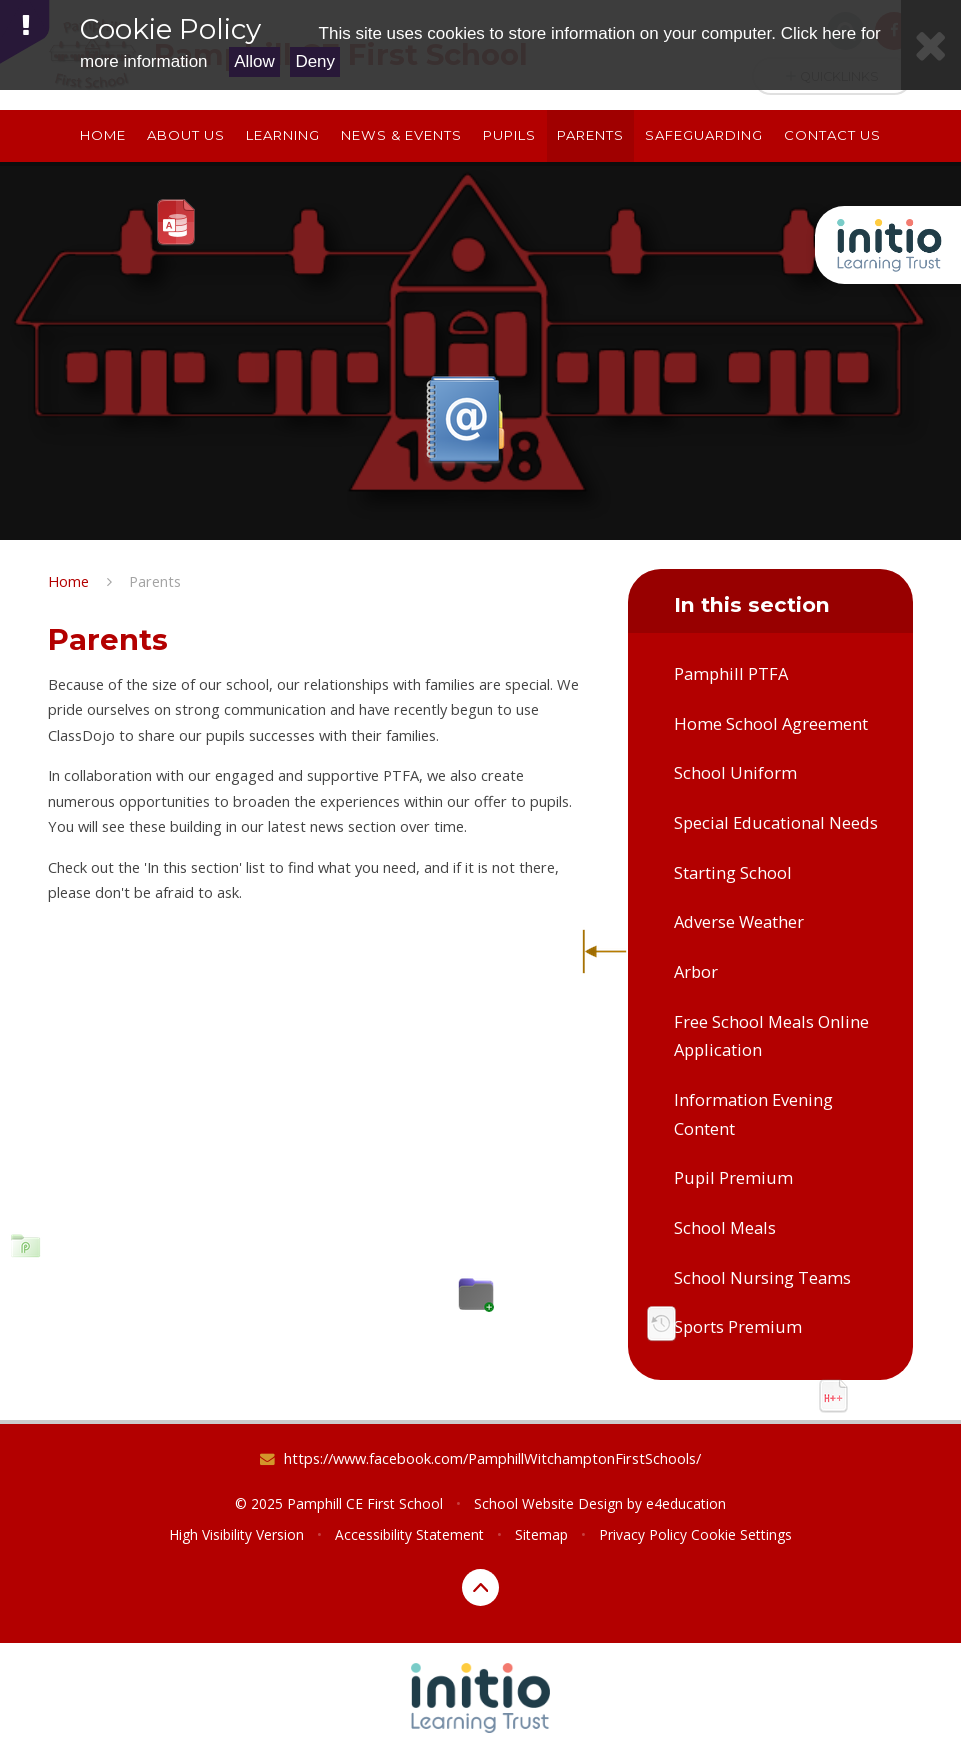 This screenshot has width=961, height=1753. Describe the element at coordinates (176, 222) in the screenshot. I see `microsoft access database file` at that location.